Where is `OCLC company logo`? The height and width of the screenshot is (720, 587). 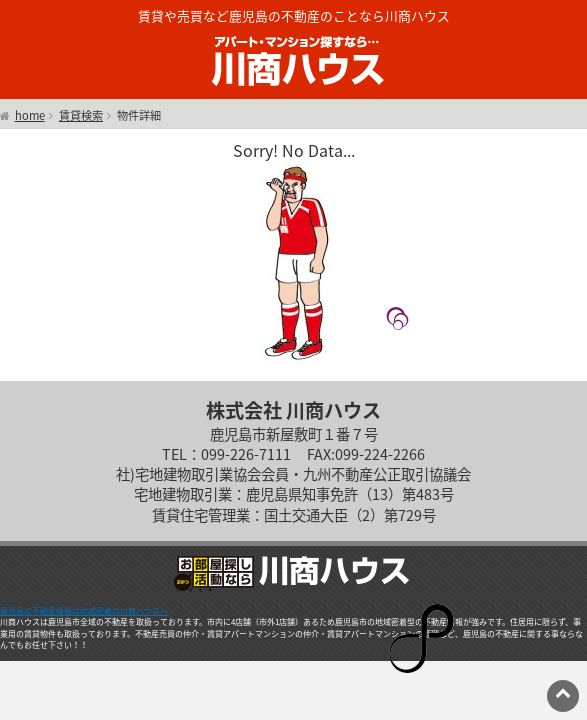
OCLC company logo is located at coordinates (397, 318).